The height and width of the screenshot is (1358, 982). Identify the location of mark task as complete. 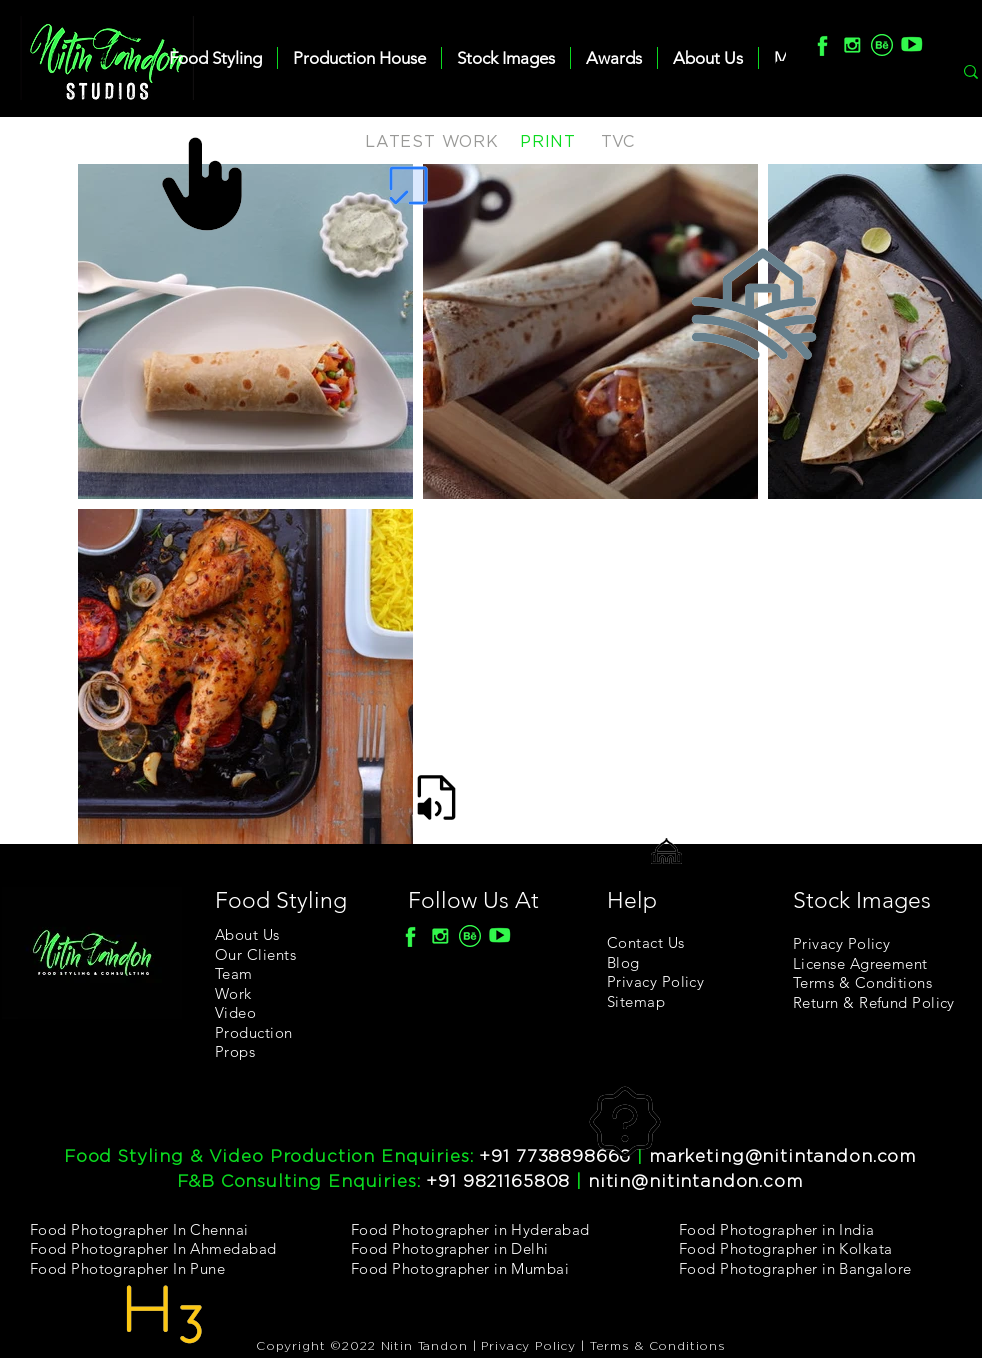
(408, 185).